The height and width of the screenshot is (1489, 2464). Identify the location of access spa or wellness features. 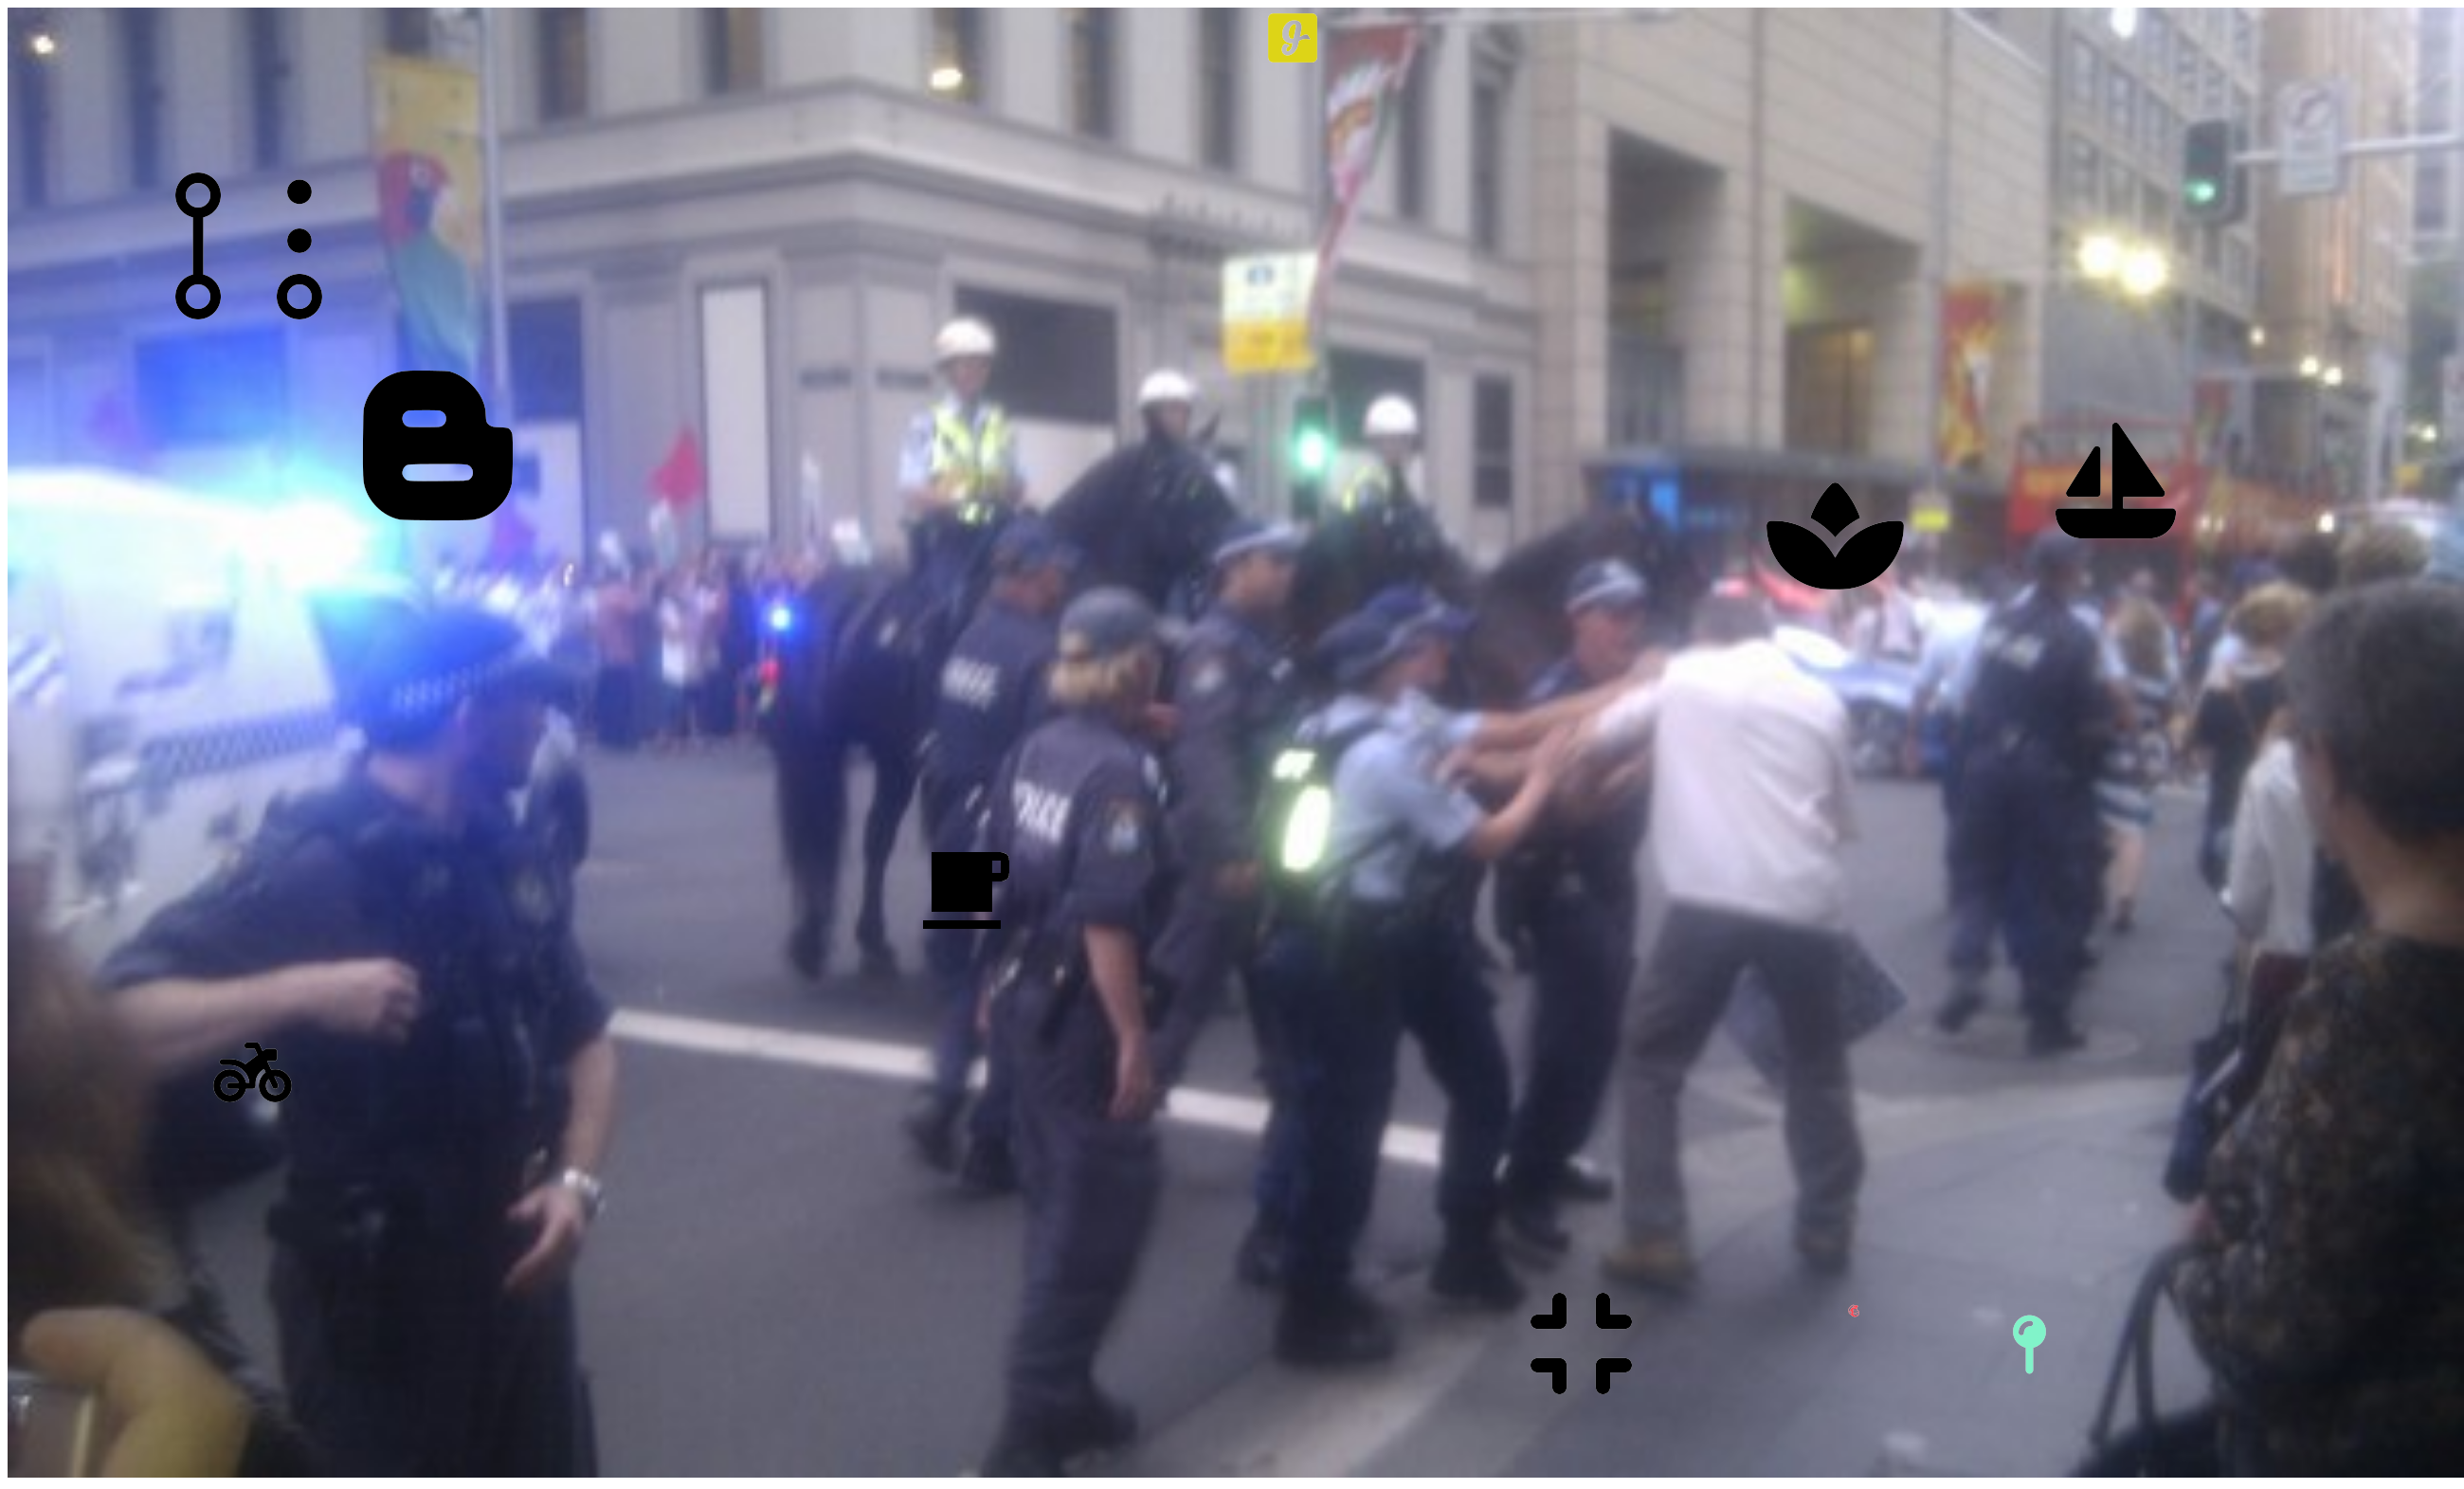
(1835, 536).